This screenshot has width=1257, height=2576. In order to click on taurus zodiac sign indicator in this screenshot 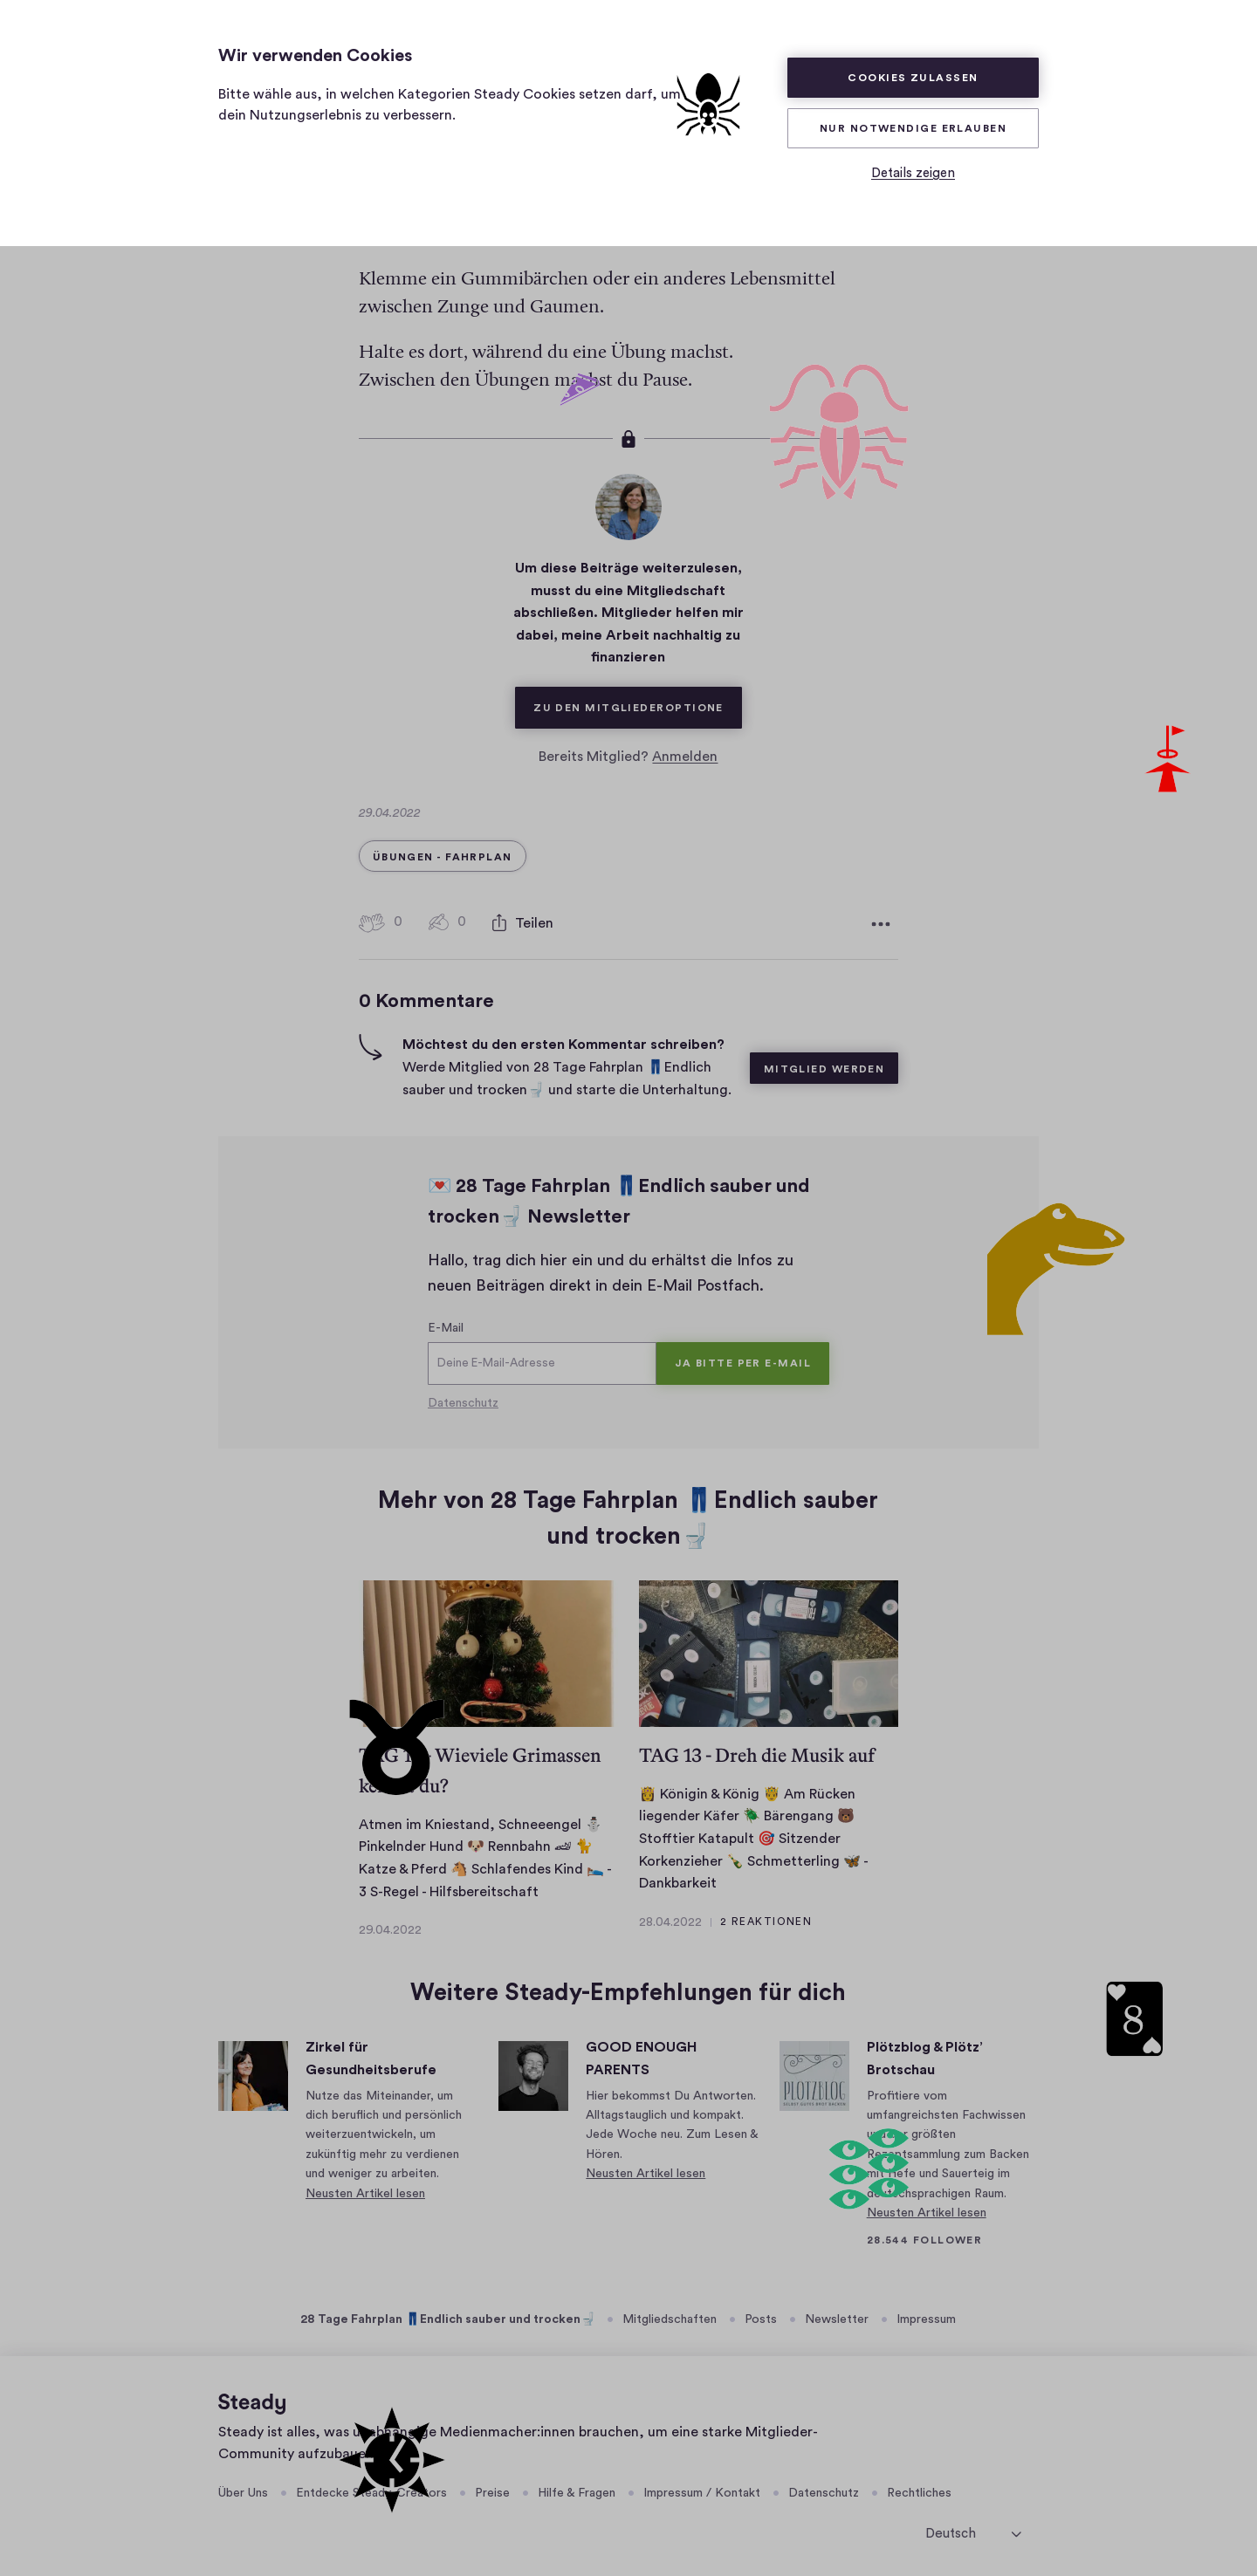, I will do `click(396, 1747)`.